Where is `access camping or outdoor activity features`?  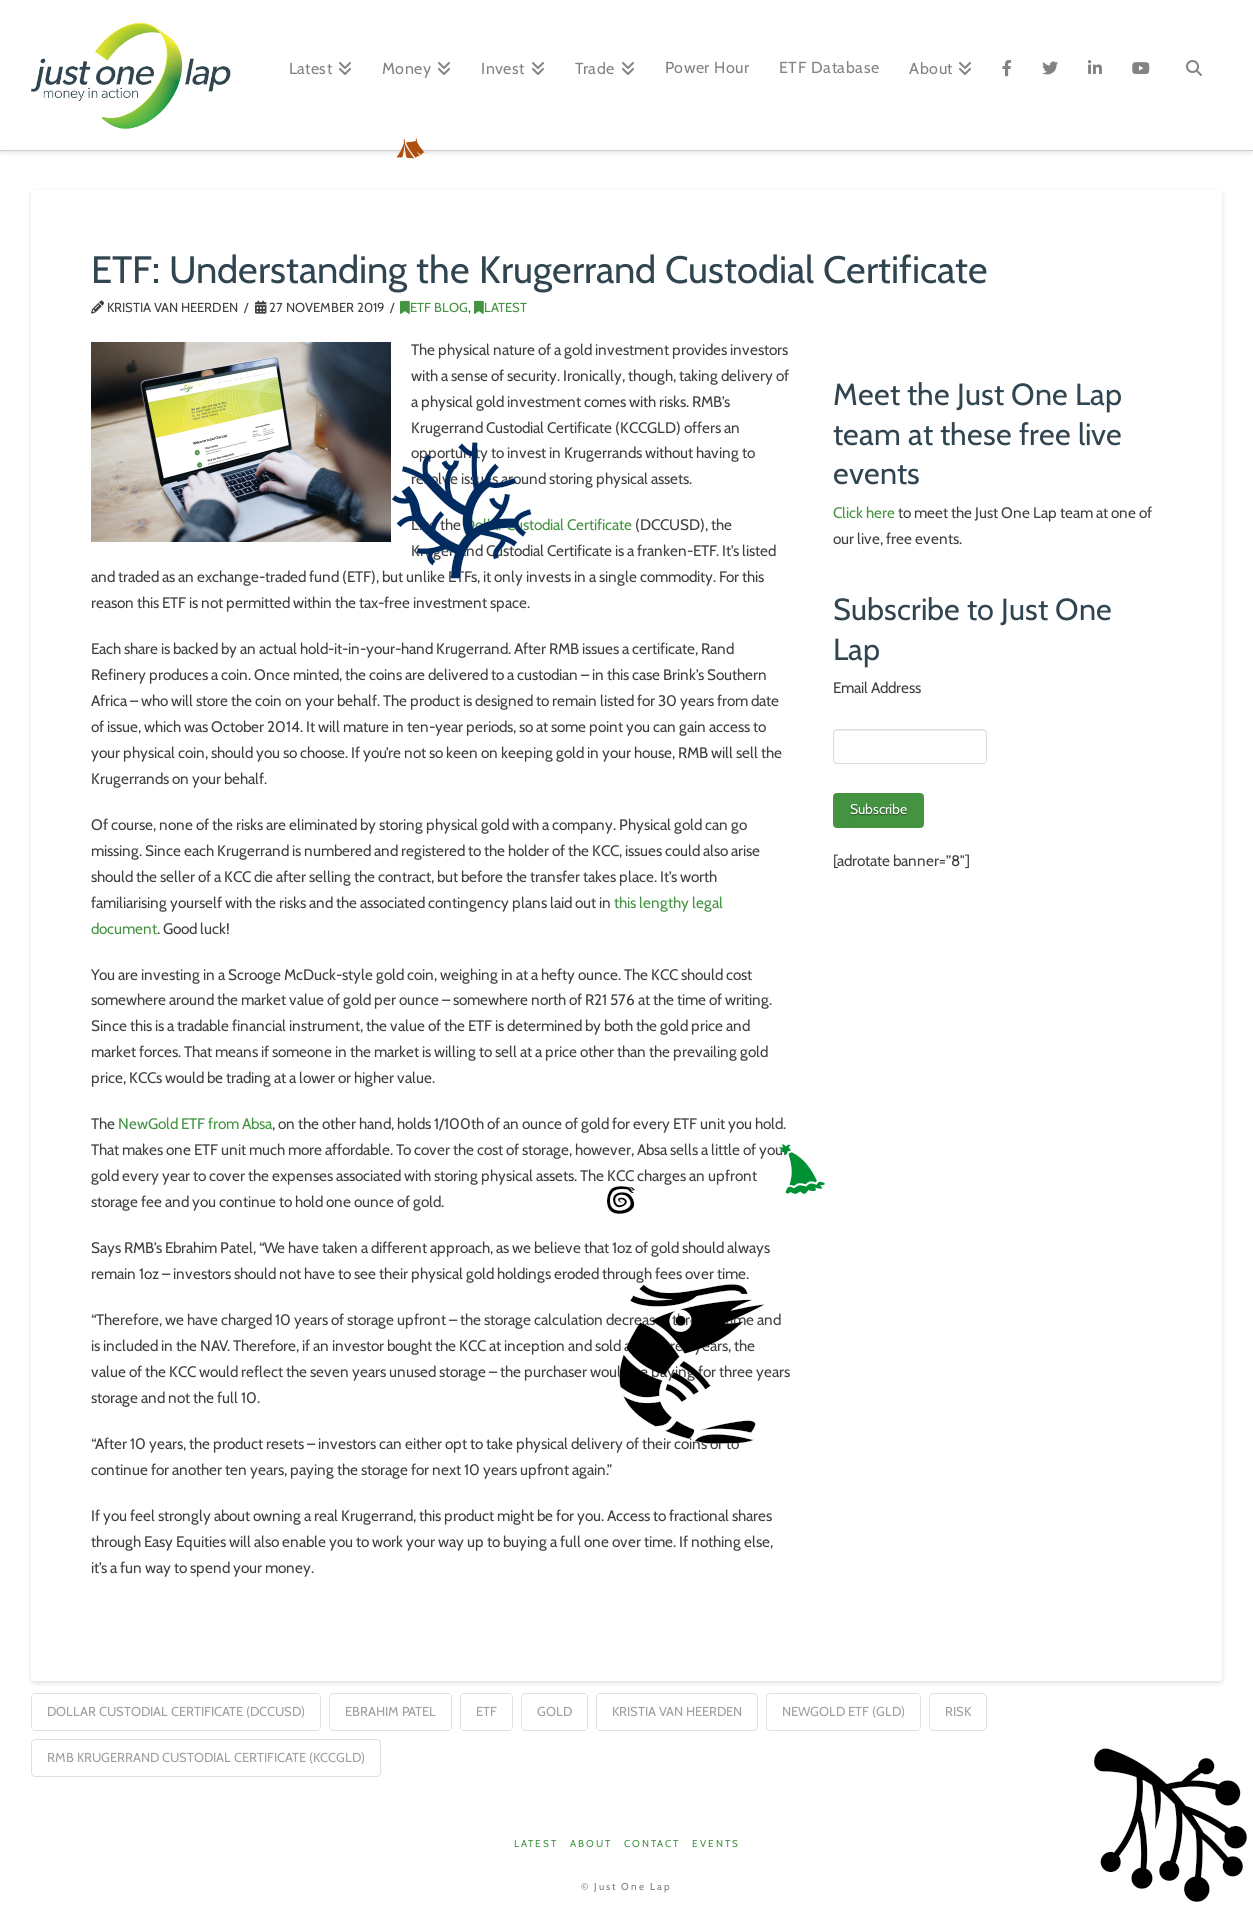
access camping or outdoor activity features is located at coordinates (410, 148).